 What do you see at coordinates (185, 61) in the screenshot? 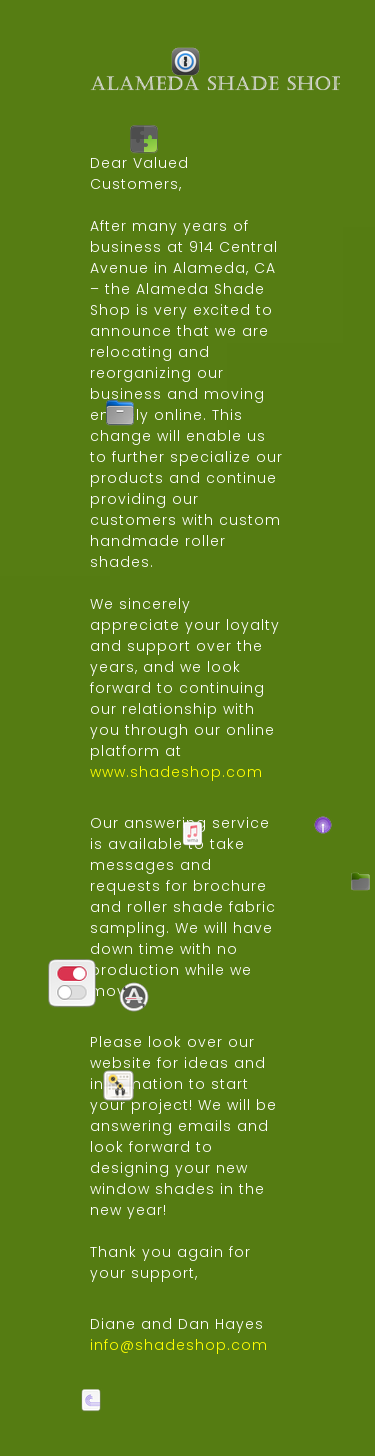
I see `open password manager app` at bounding box center [185, 61].